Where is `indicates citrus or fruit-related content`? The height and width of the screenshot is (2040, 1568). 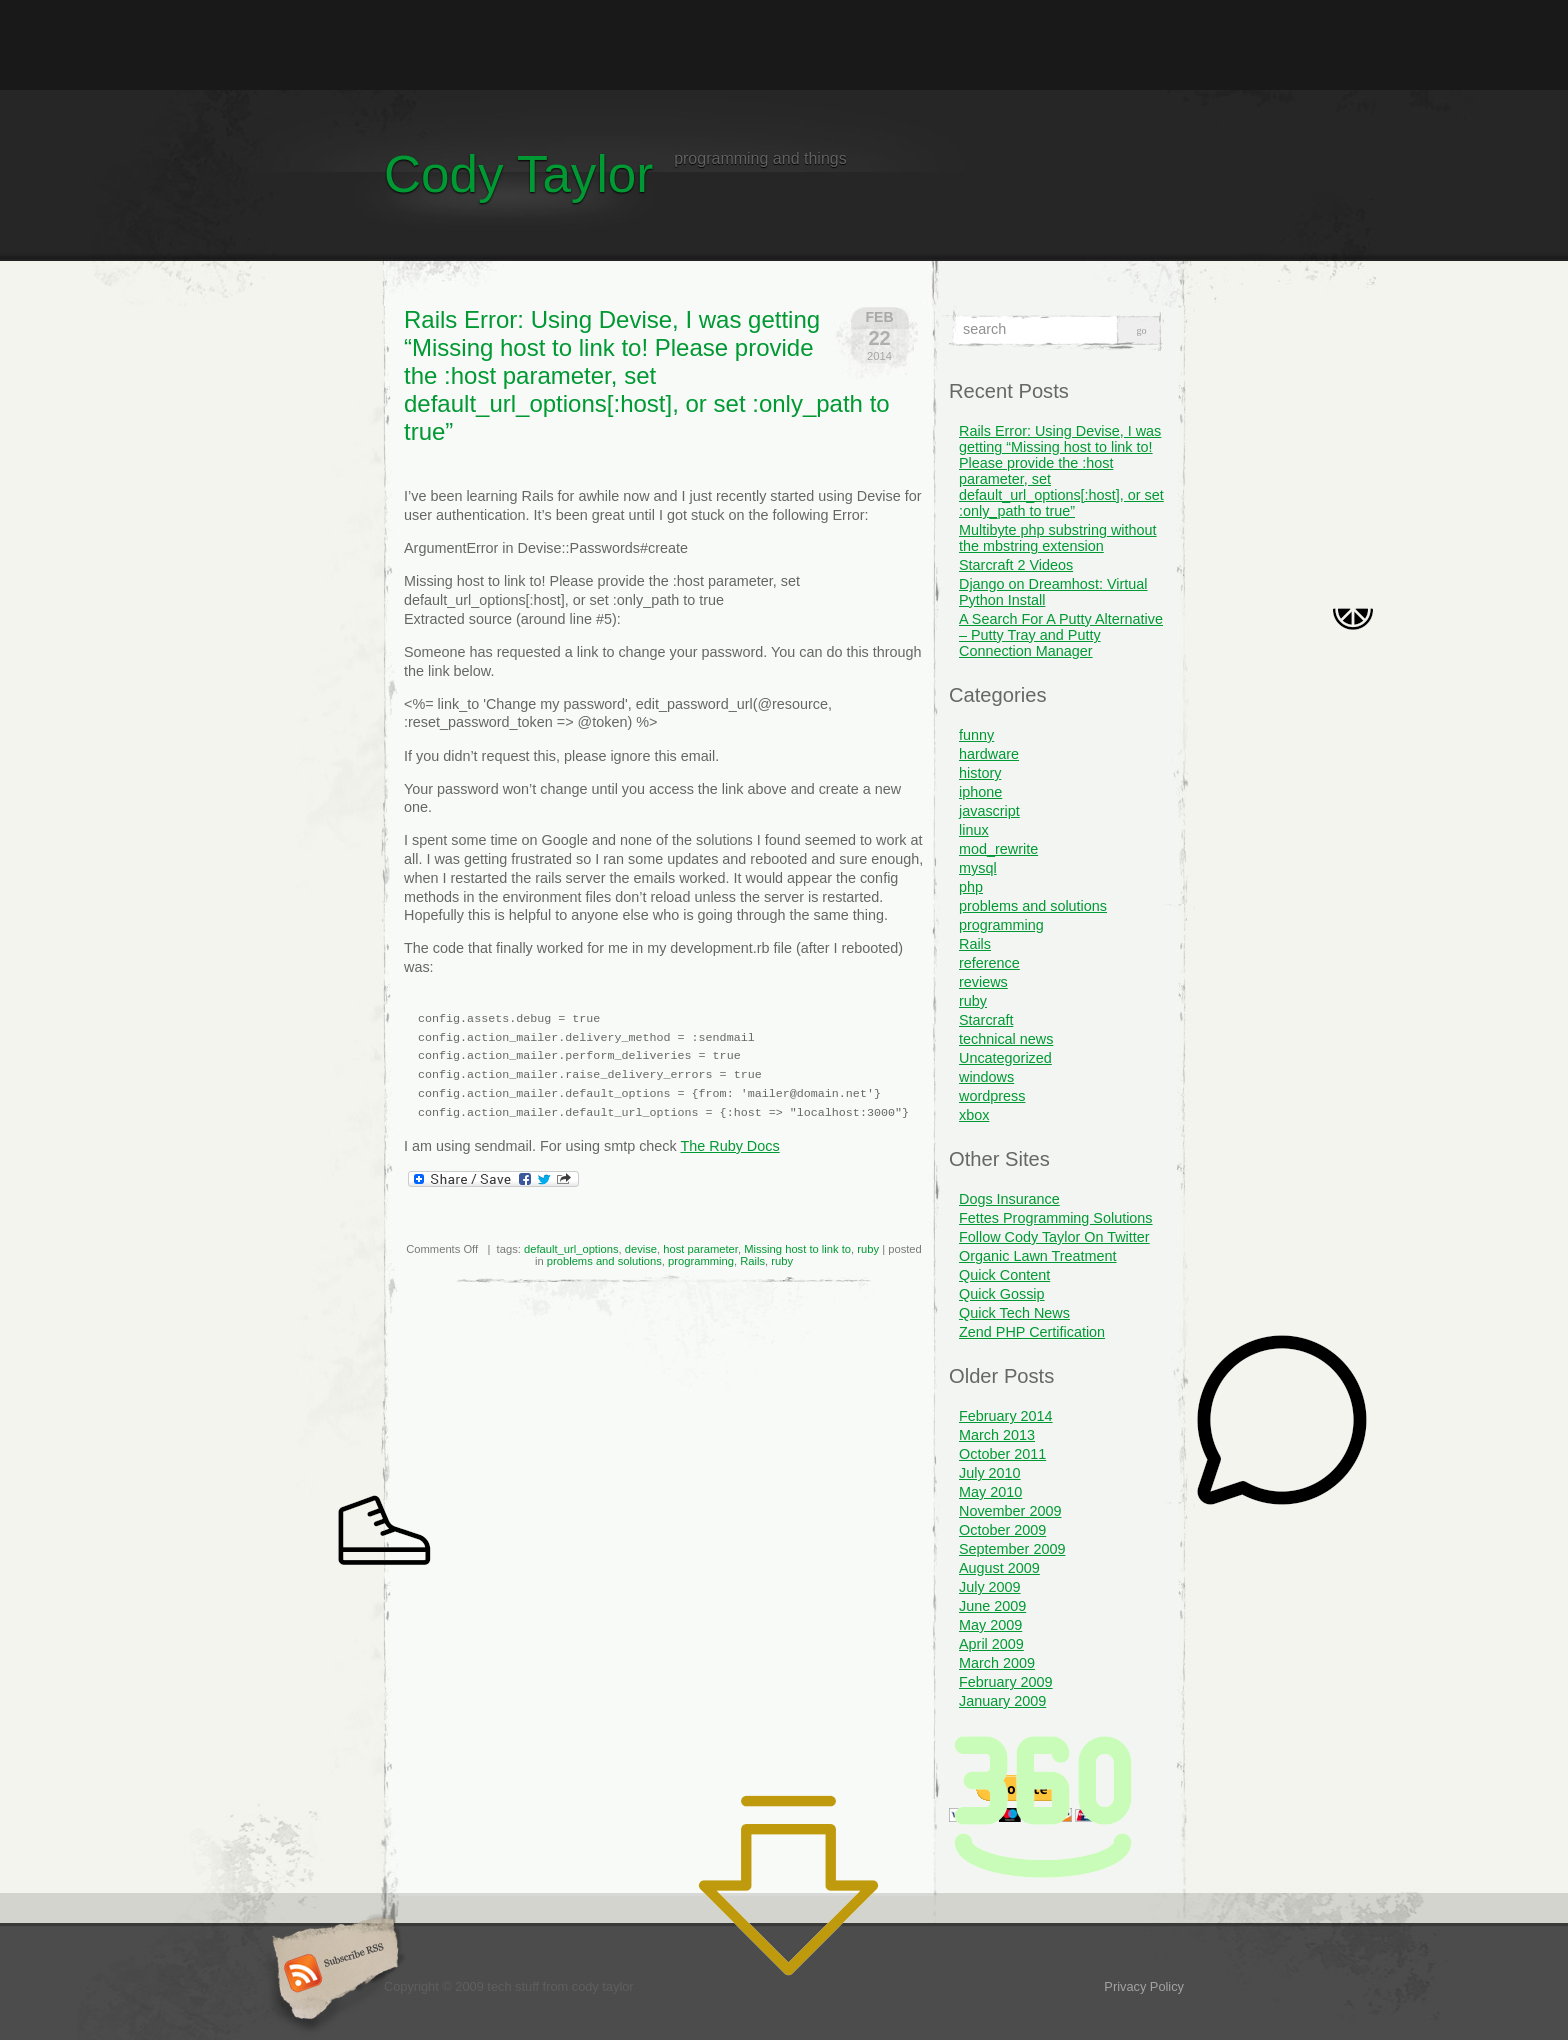
indicates citrus or fruit-related content is located at coordinates (1353, 616).